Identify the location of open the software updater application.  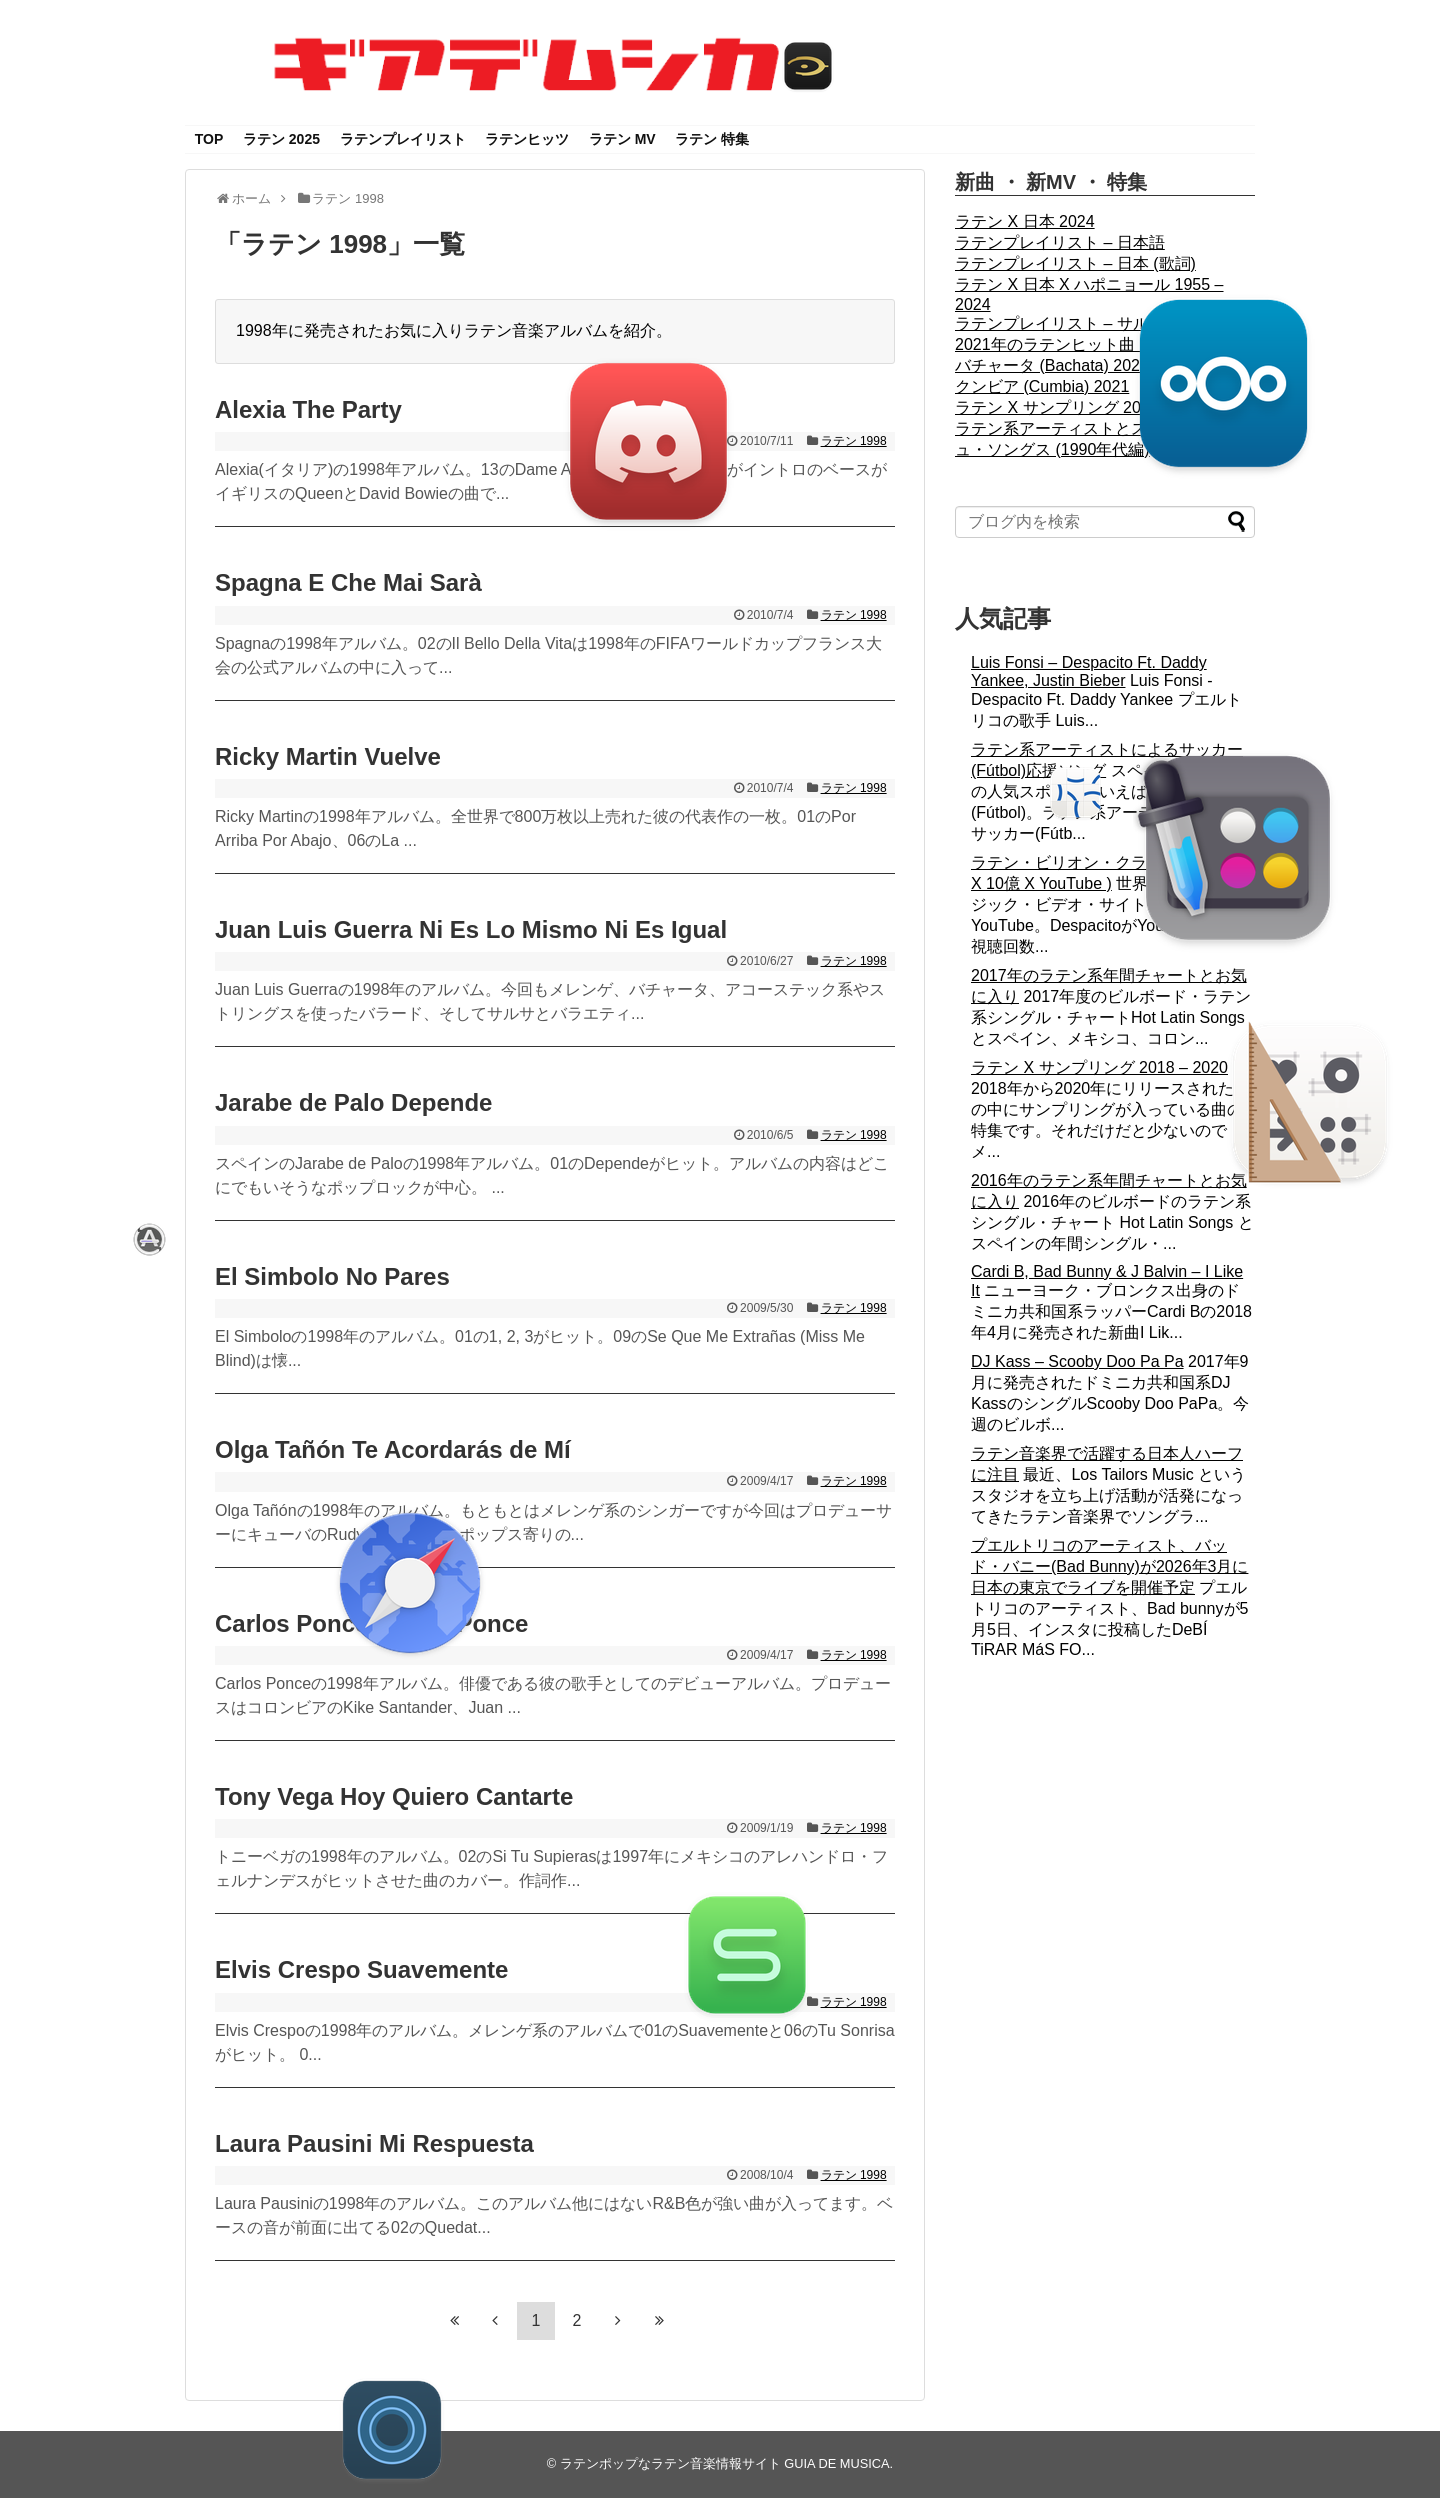
(149, 1239).